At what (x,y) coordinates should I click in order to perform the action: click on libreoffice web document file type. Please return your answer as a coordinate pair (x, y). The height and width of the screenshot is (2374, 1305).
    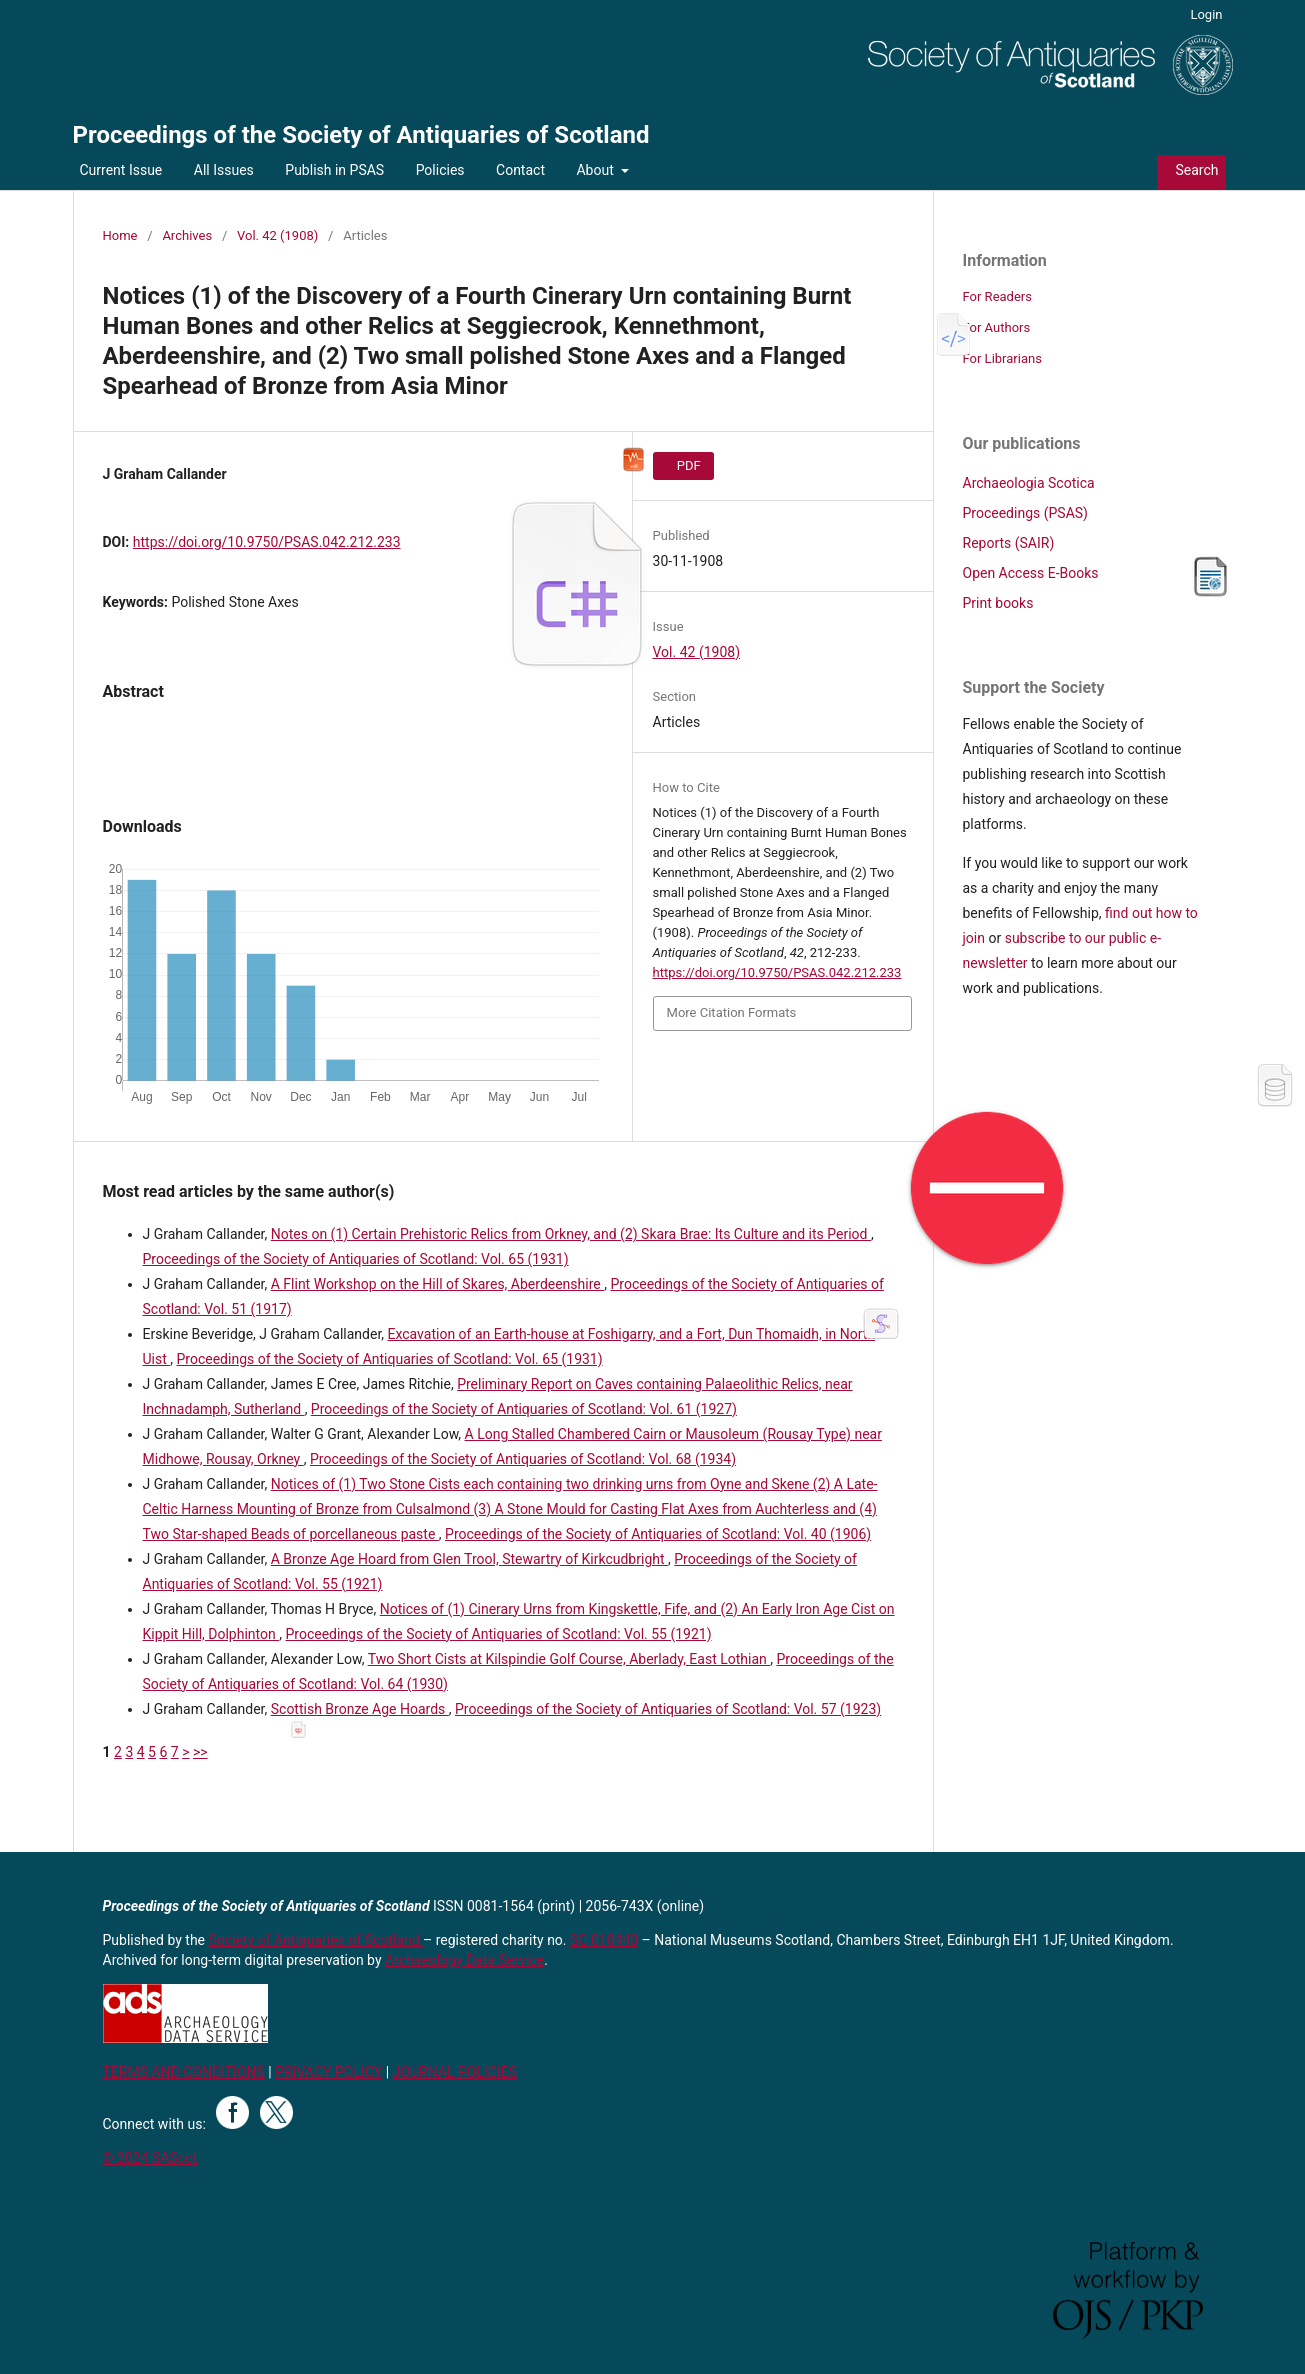
    Looking at the image, I should click on (1210, 576).